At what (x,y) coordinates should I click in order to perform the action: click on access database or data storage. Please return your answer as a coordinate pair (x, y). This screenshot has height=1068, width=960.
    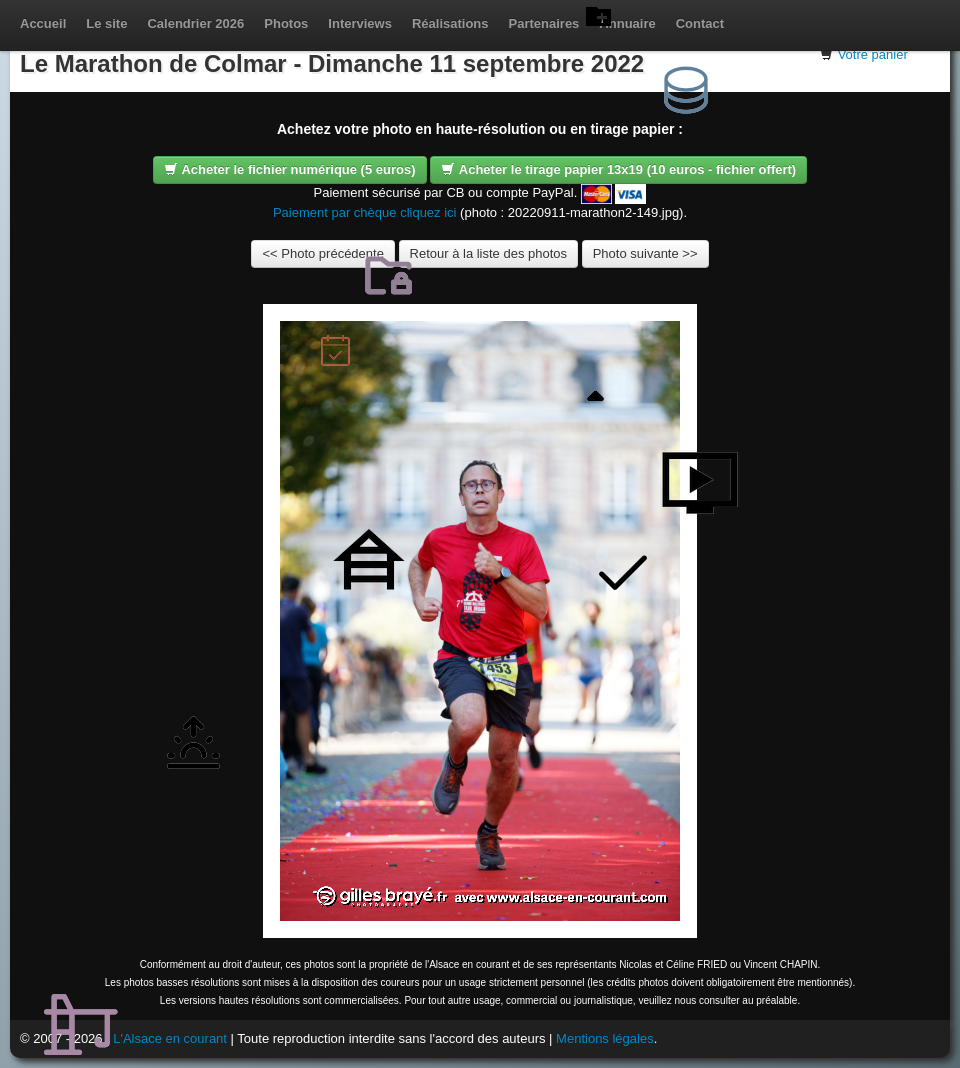
    Looking at the image, I should click on (686, 90).